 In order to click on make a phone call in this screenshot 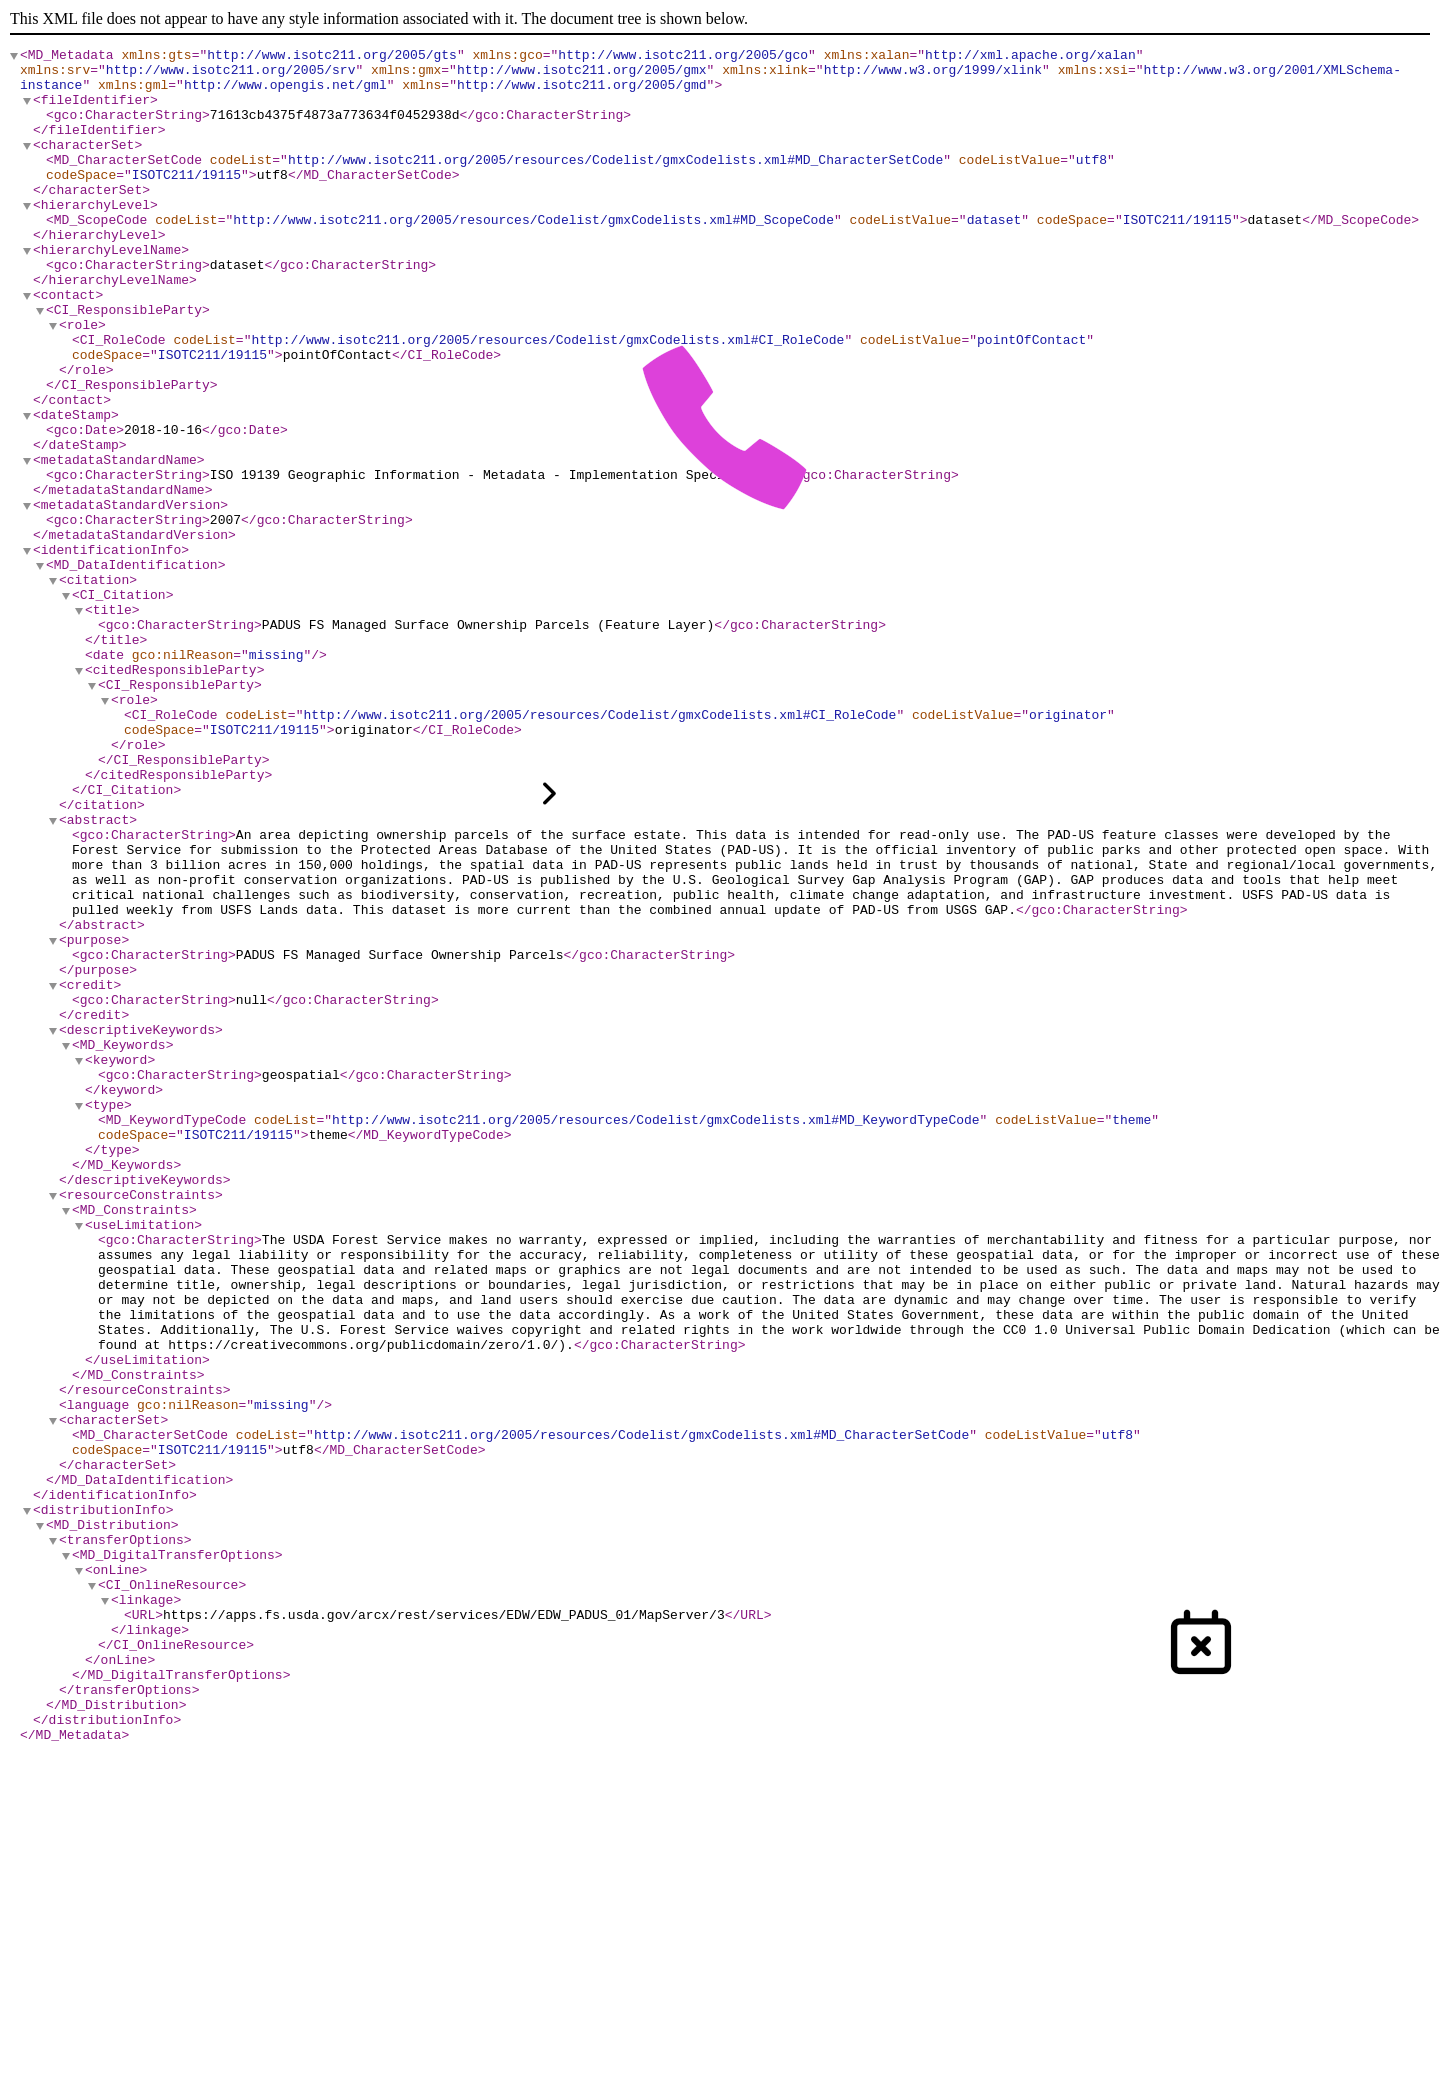, I will do `click(724, 427)`.